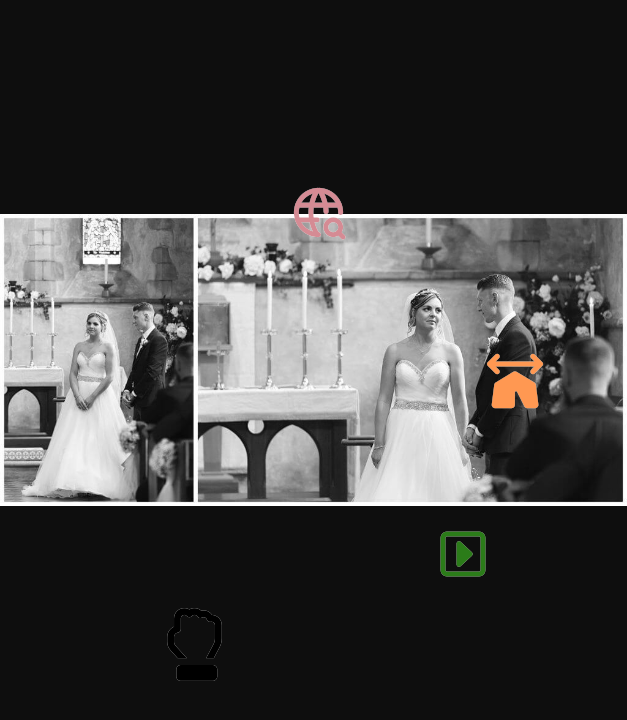  What do you see at coordinates (515, 381) in the screenshot?
I see `adjust tent or campsite width` at bounding box center [515, 381].